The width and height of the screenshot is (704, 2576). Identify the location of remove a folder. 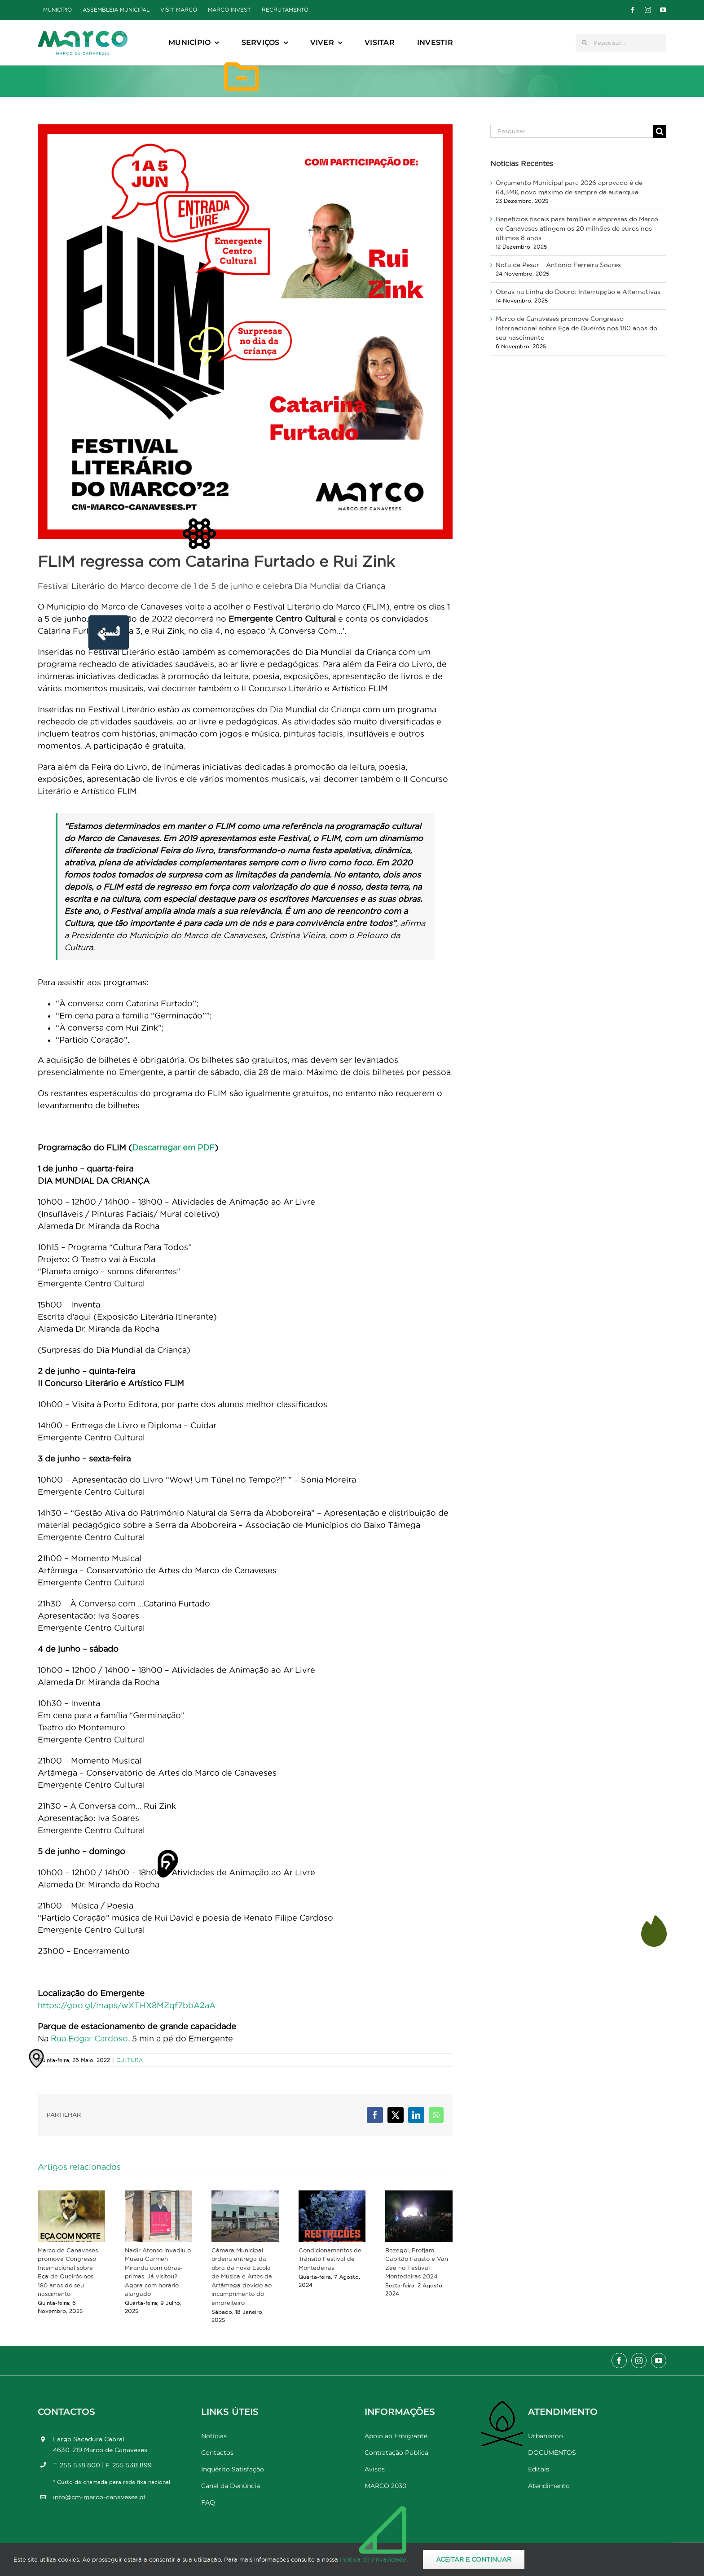
(242, 76).